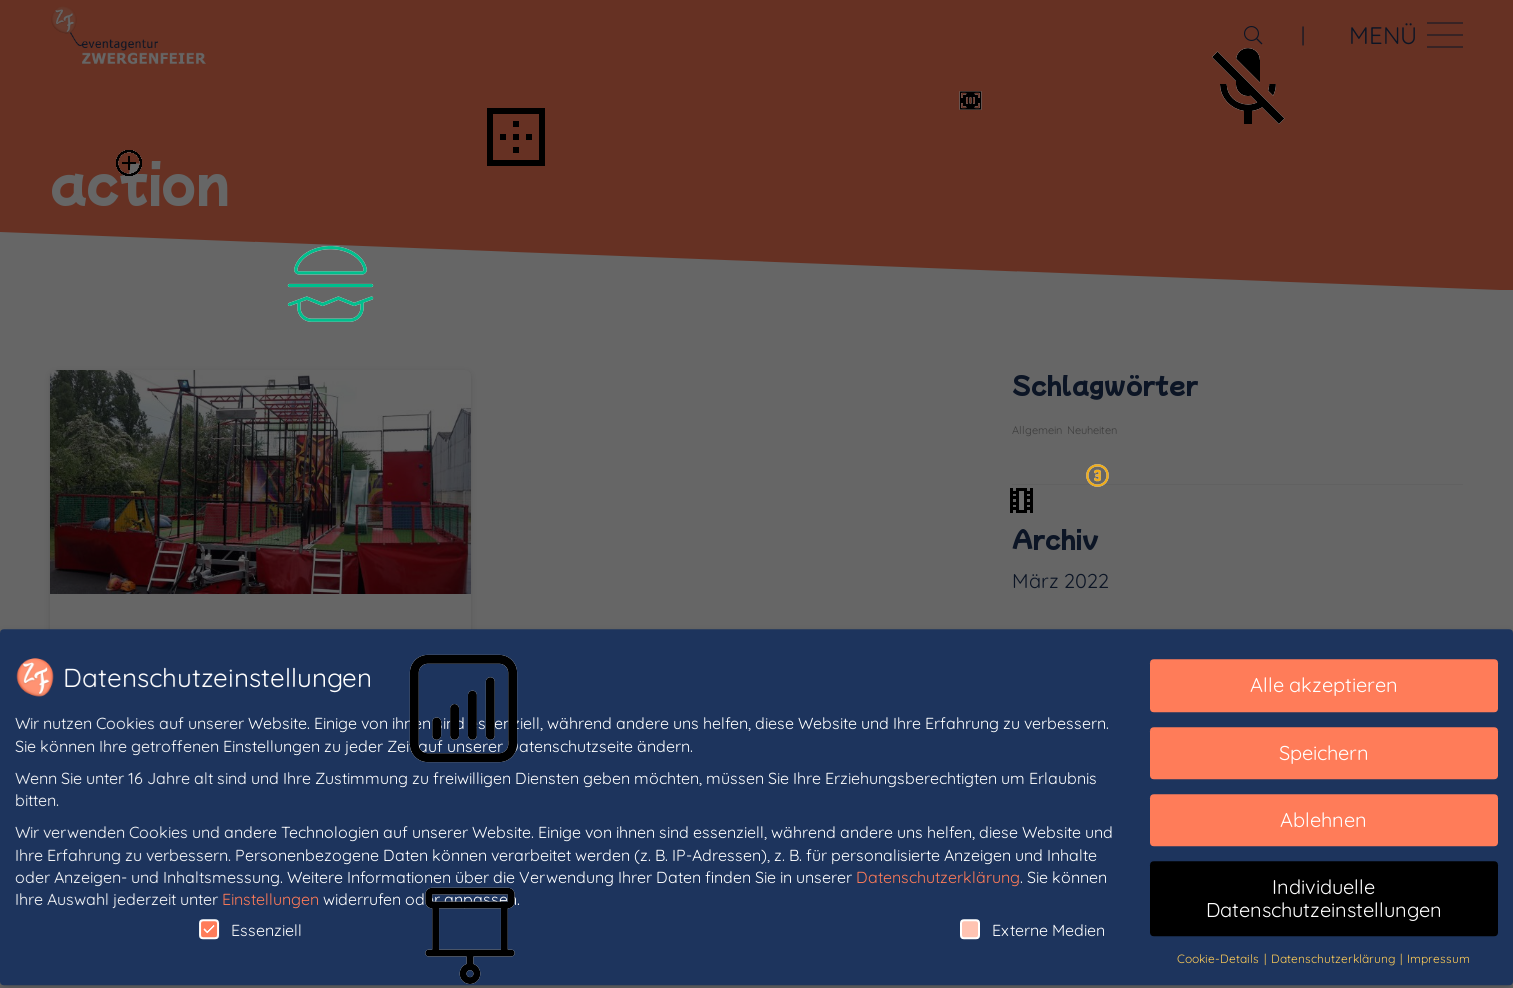 This screenshot has height=988, width=1513. What do you see at coordinates (1248, 88) in the screenshot?
I see `mute your microphone` at bounding box center [1248, 88].